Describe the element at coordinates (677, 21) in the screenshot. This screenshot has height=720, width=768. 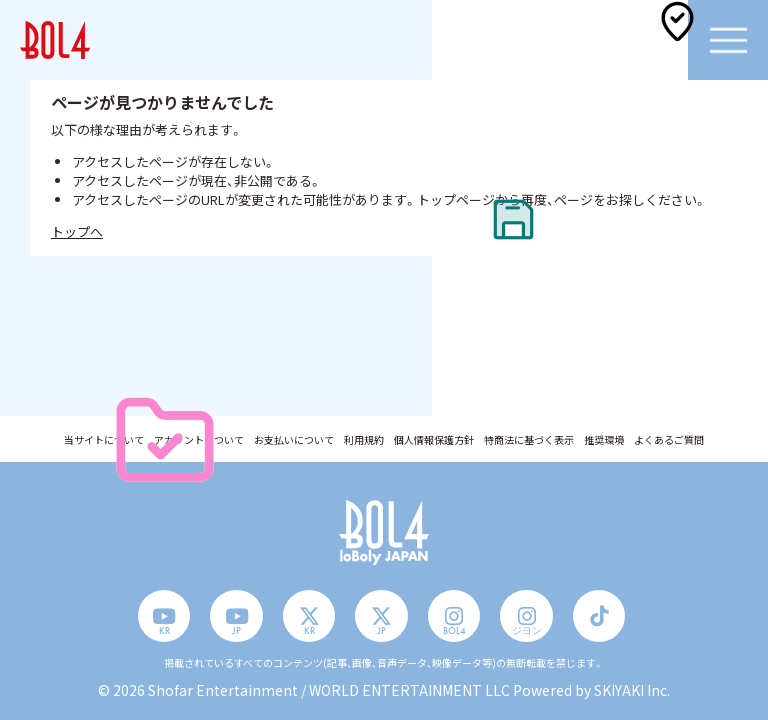
I see `confirmed or verified location` at that location.